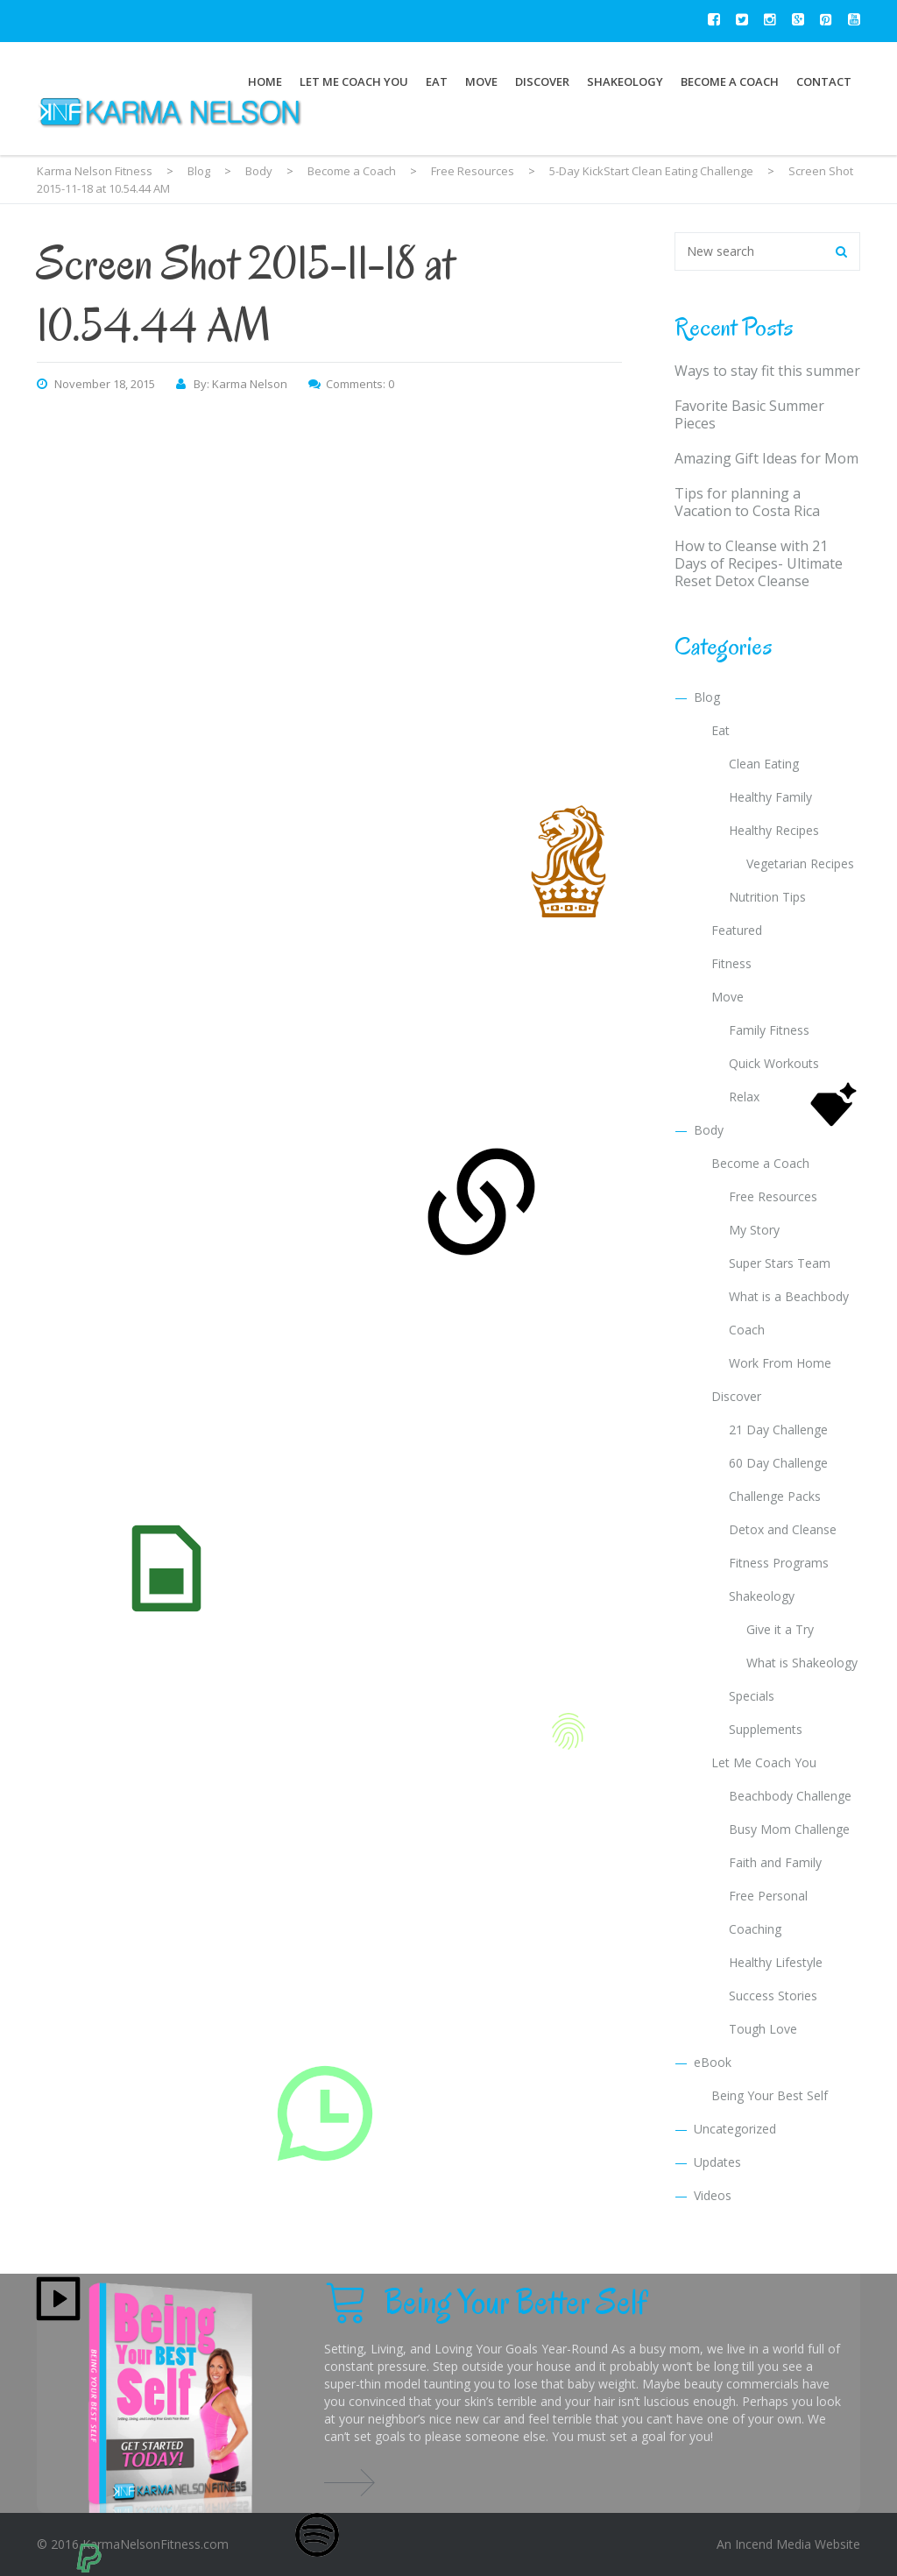  What do you see at coordinates (833, 1105) in the screenshot?
I see `indicates premium or pro membership status` at bounding box center [833, 1105].